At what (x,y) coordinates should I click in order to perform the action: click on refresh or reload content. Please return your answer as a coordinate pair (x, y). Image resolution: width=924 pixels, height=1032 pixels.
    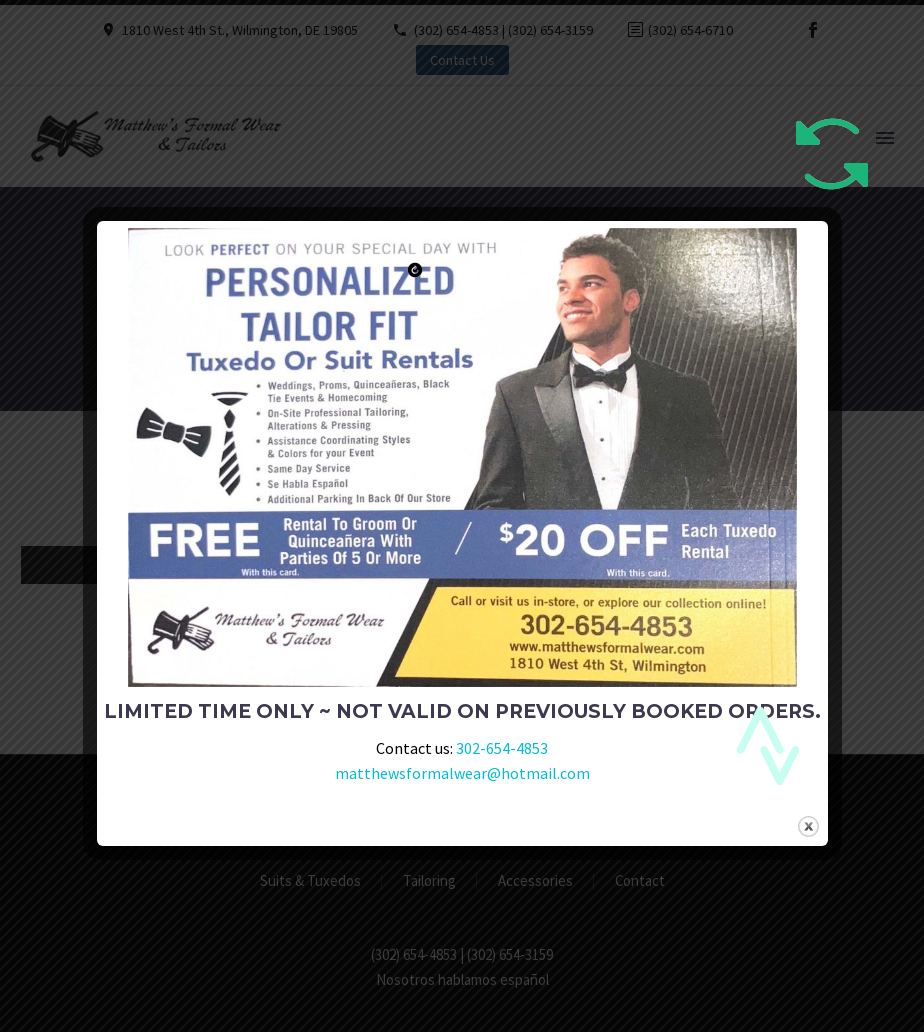
    Looking at the image, I should click on (832, 154).